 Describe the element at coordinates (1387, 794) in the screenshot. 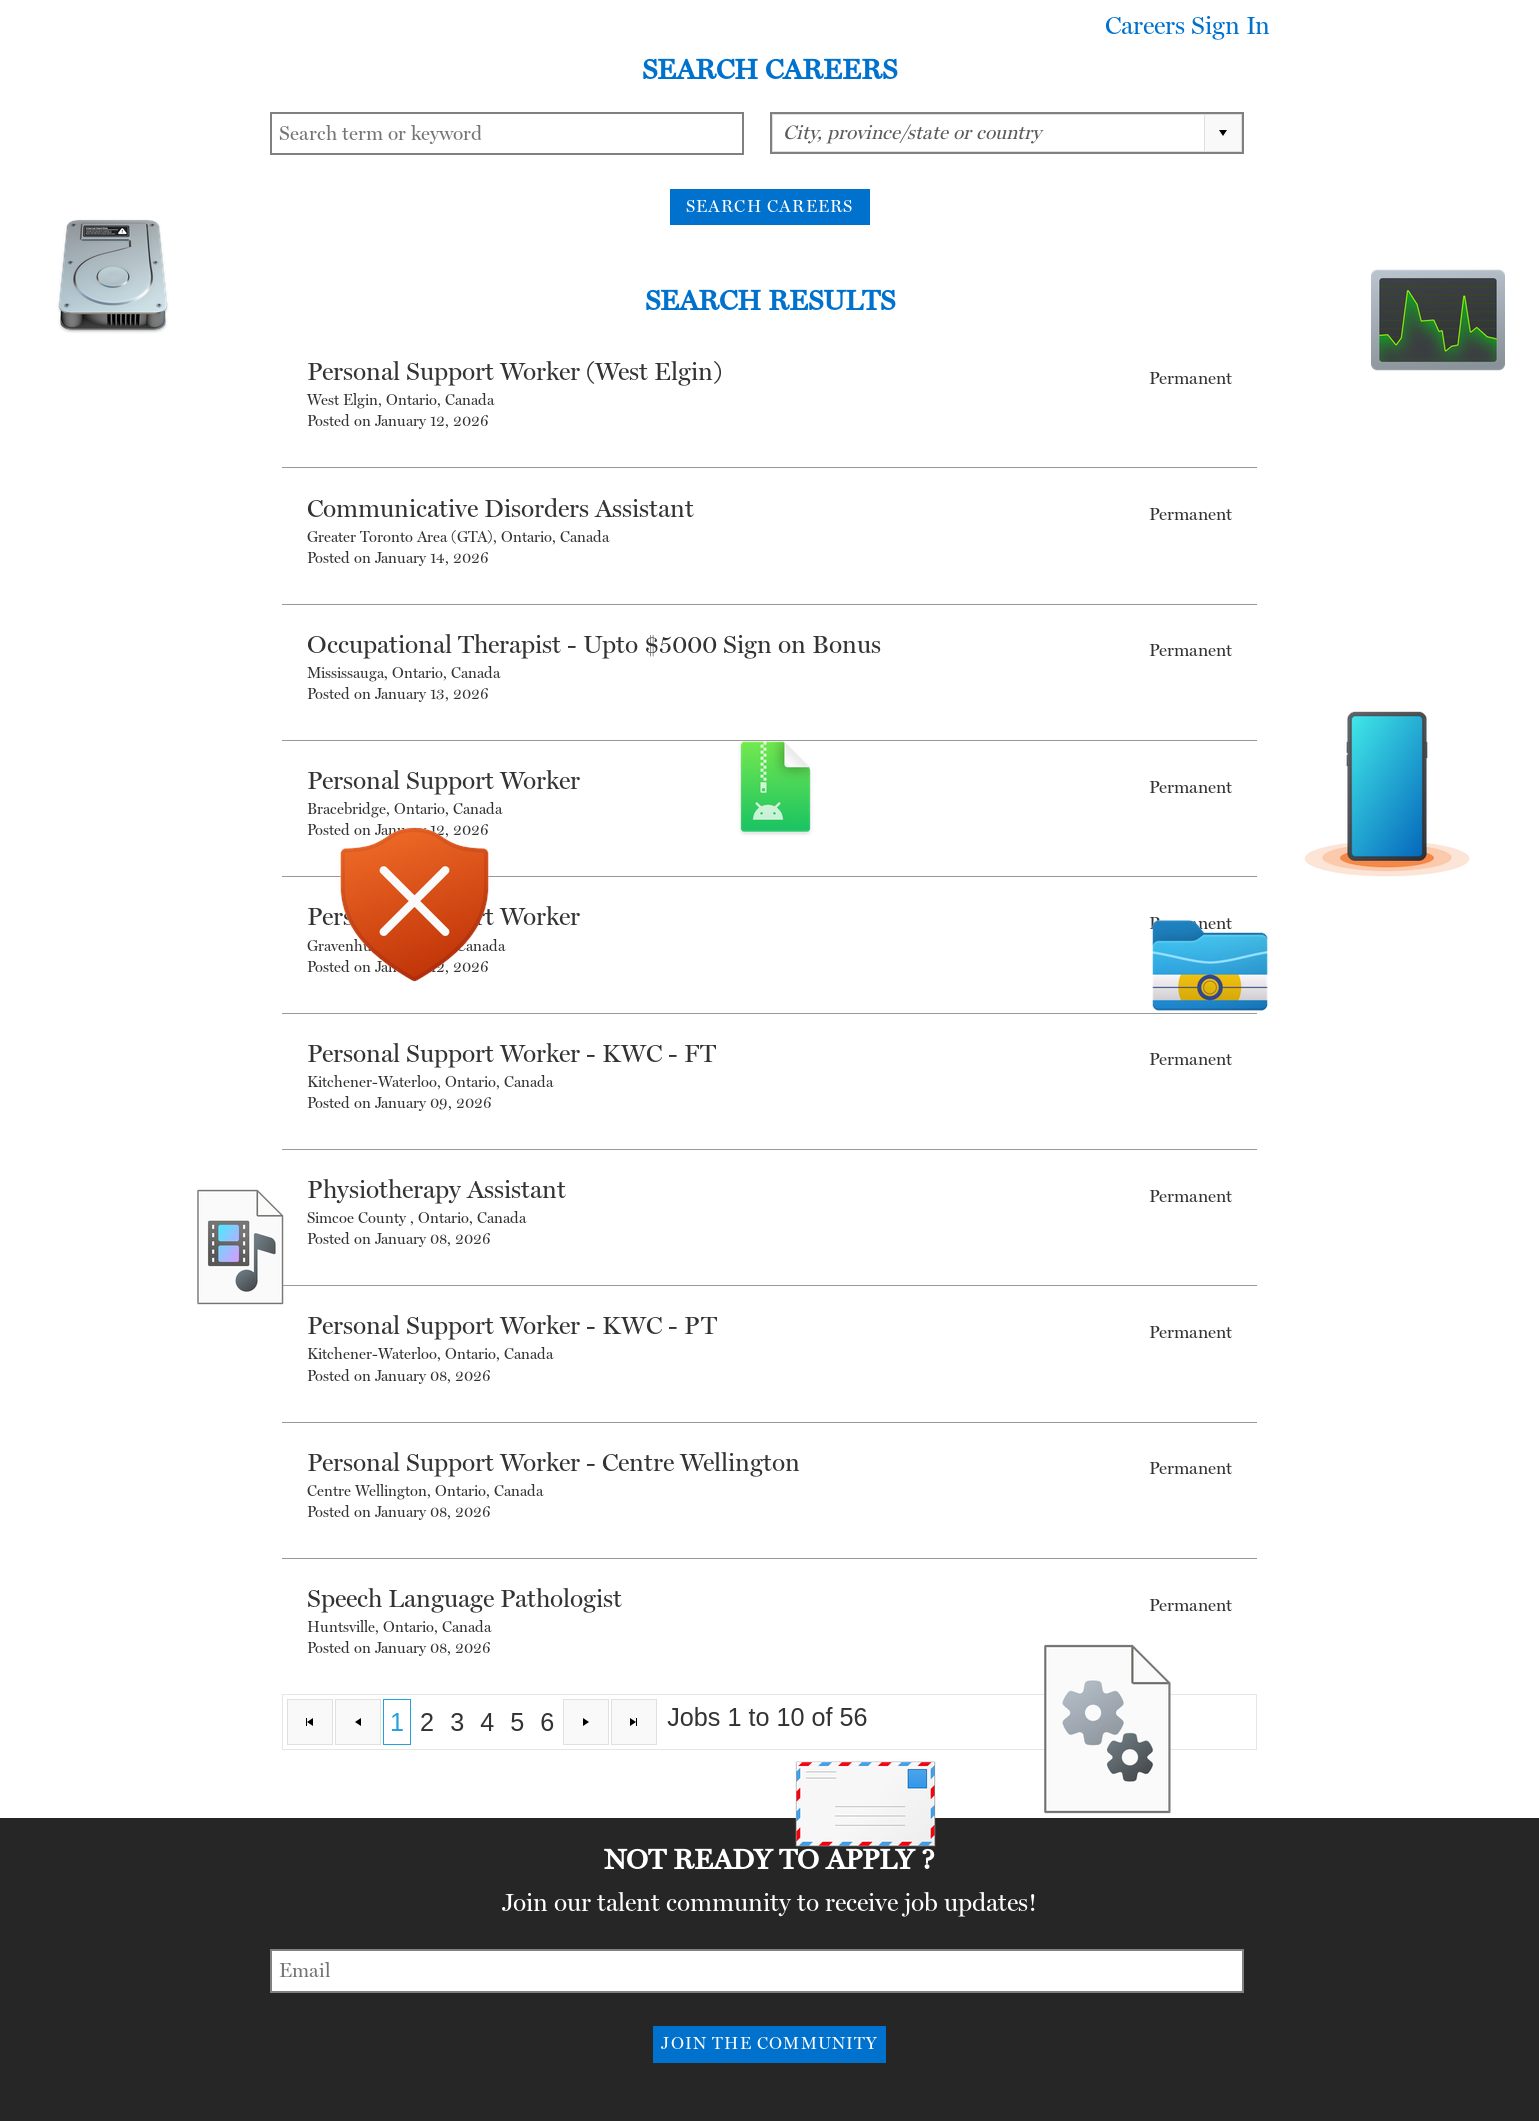

I see `enable mobile hotspot sharing` at that location.